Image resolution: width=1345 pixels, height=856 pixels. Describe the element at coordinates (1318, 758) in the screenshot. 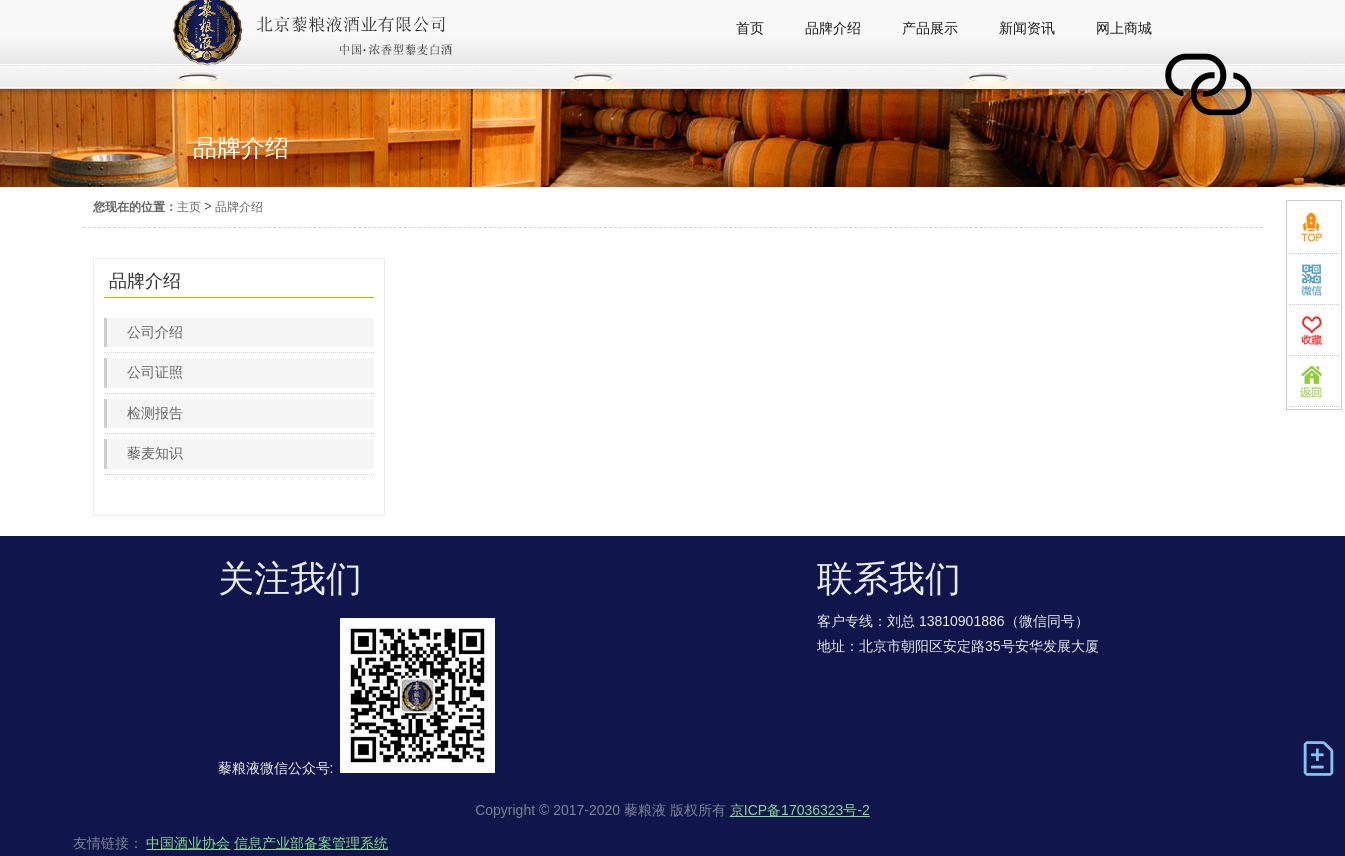

I see `view file differences or changes` at that location.